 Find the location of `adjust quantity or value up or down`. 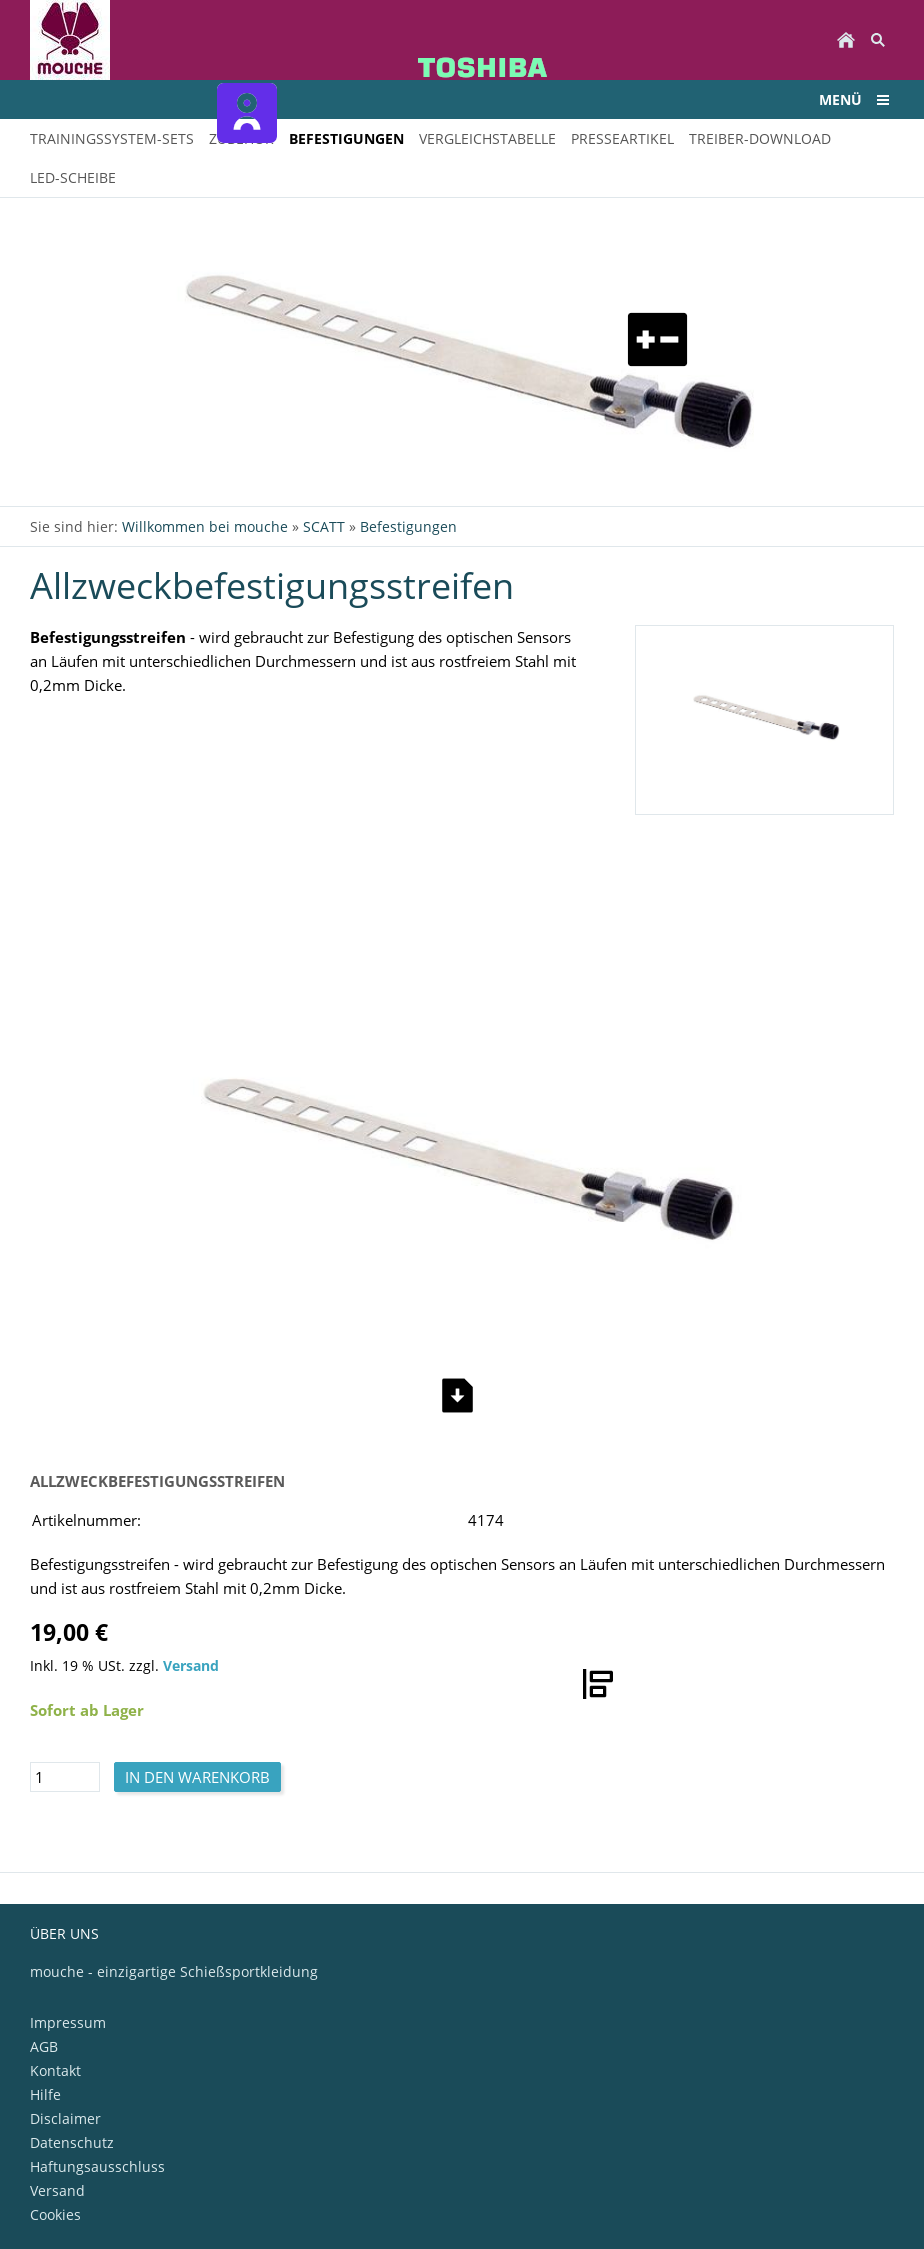

adjust quantity or value up or down is located at coordinates (657, 339).